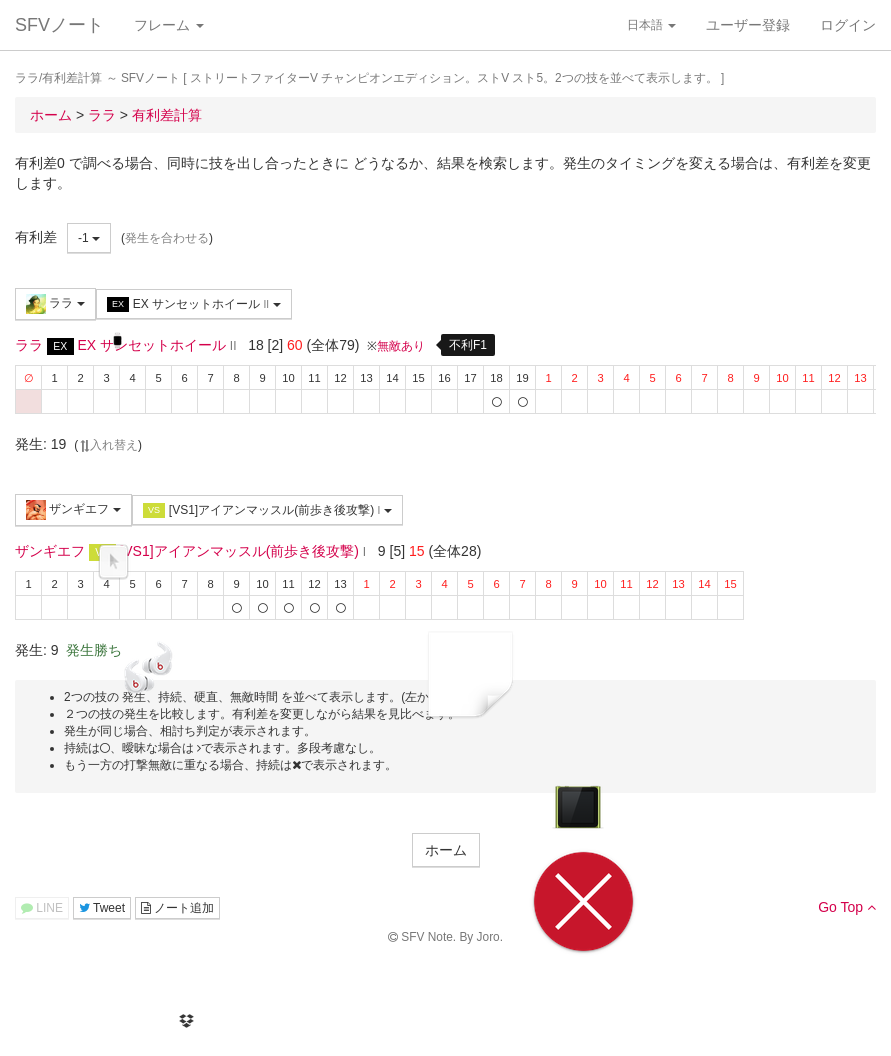  Describe the element at coordinates (113, 561) in the screenshot. I see `cursor image file type` at that location.